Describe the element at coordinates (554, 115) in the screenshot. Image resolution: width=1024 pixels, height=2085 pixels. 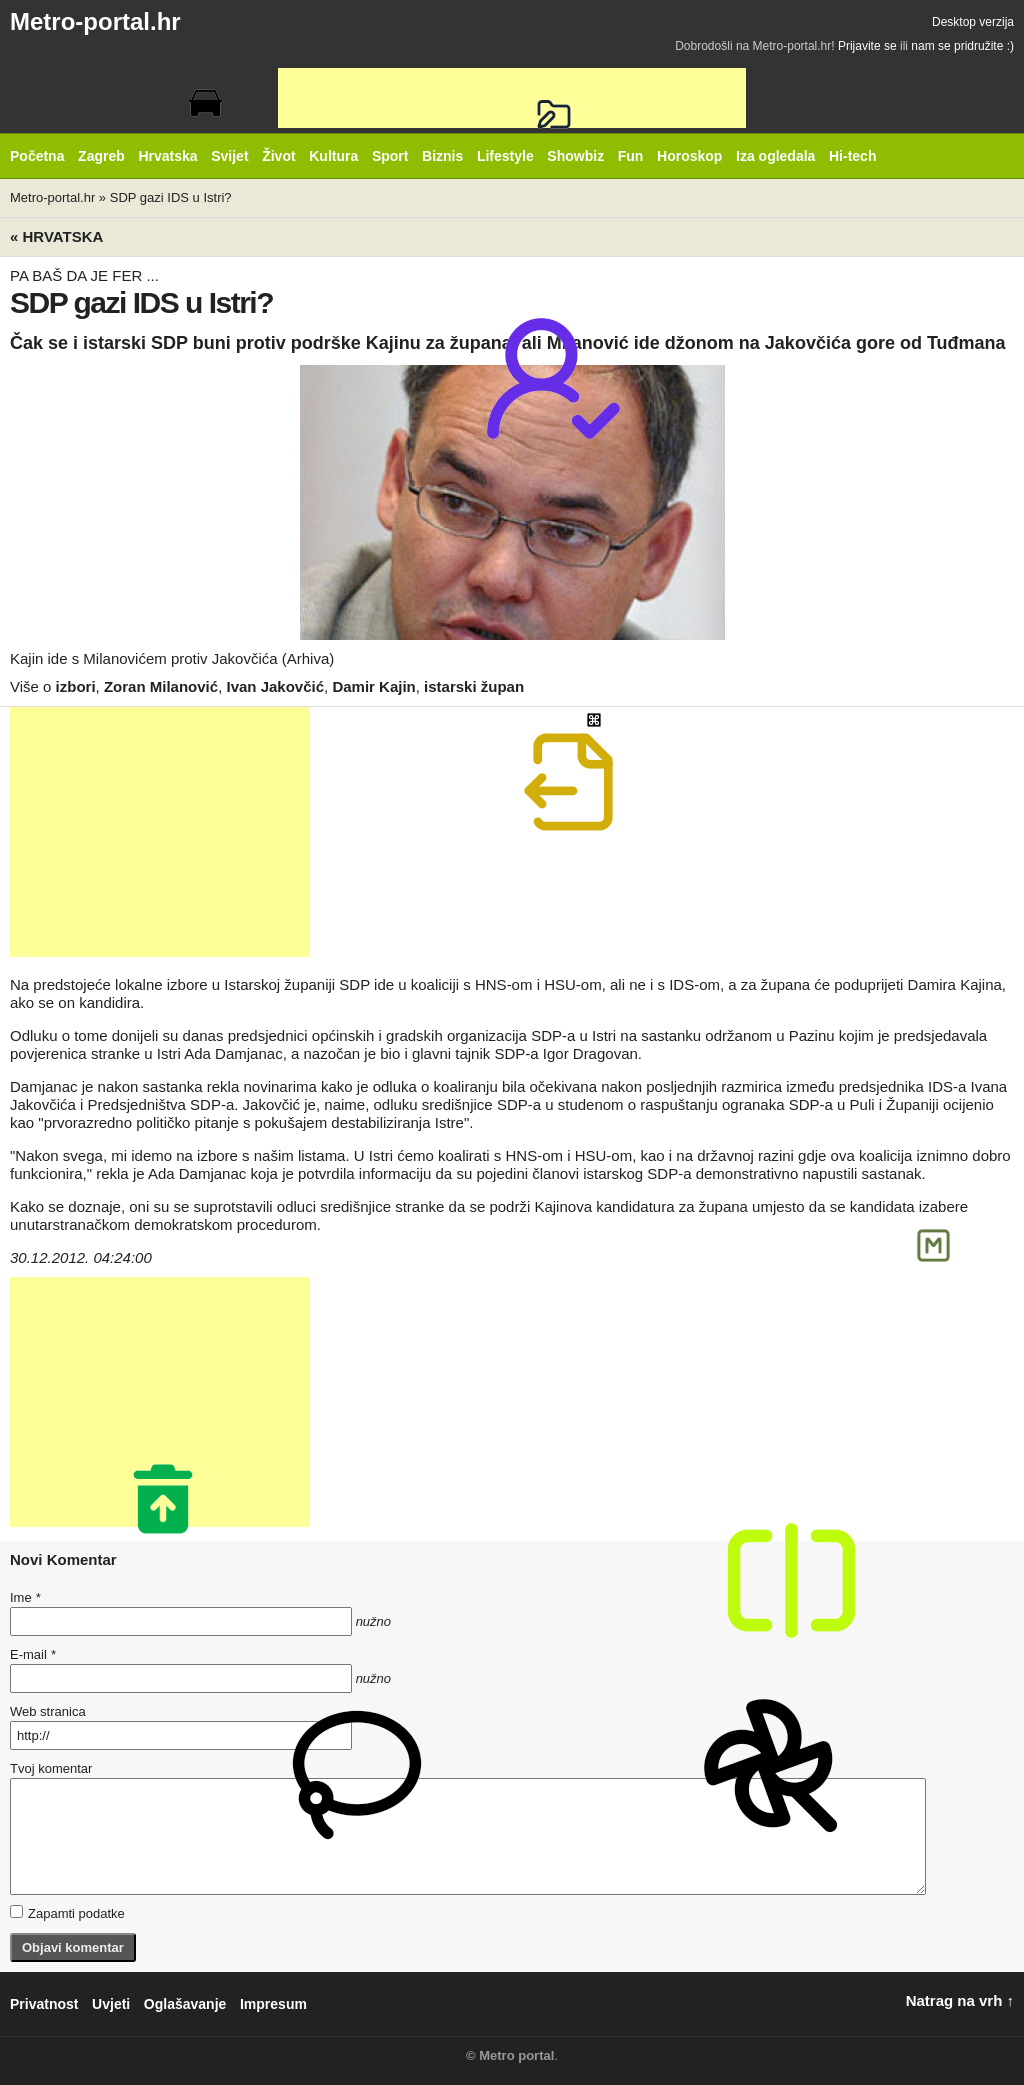
I see `rename or edit a folder` at that location.